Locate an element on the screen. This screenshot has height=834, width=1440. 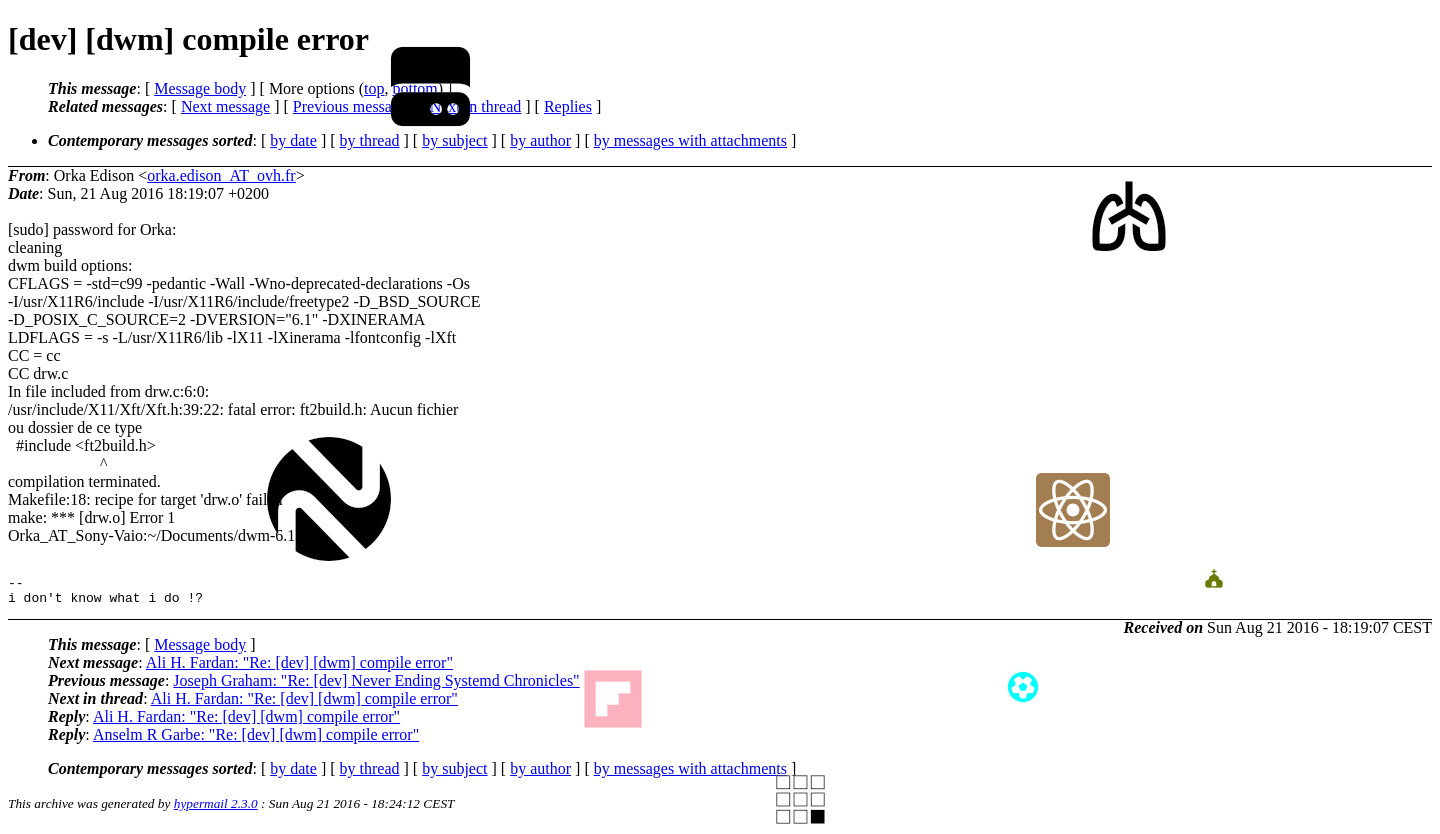
view nearby churches or places of worship is located at coordinates (1214, 579).